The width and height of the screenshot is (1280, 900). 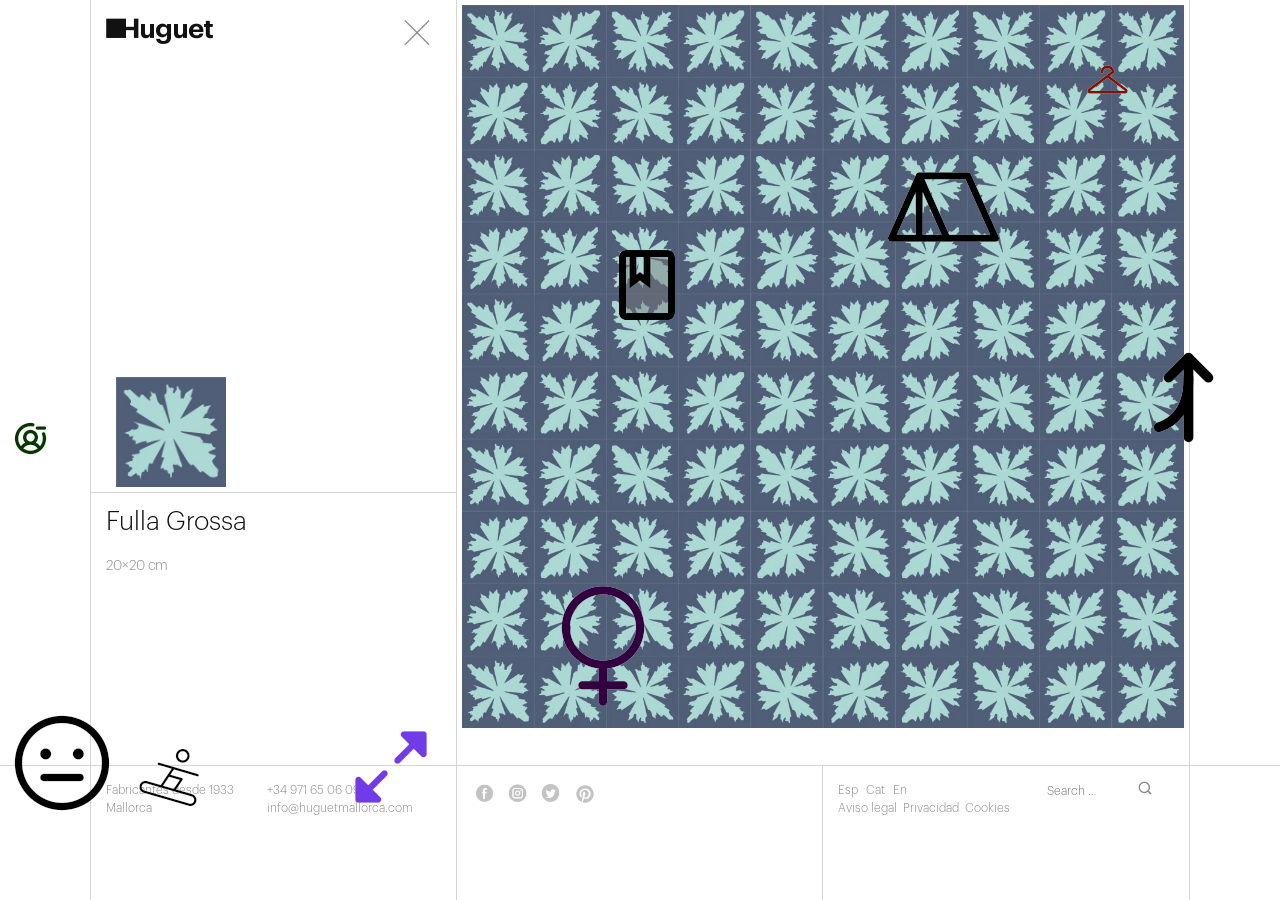 I want to click on expand to full screen, so click(x=391, y=767).